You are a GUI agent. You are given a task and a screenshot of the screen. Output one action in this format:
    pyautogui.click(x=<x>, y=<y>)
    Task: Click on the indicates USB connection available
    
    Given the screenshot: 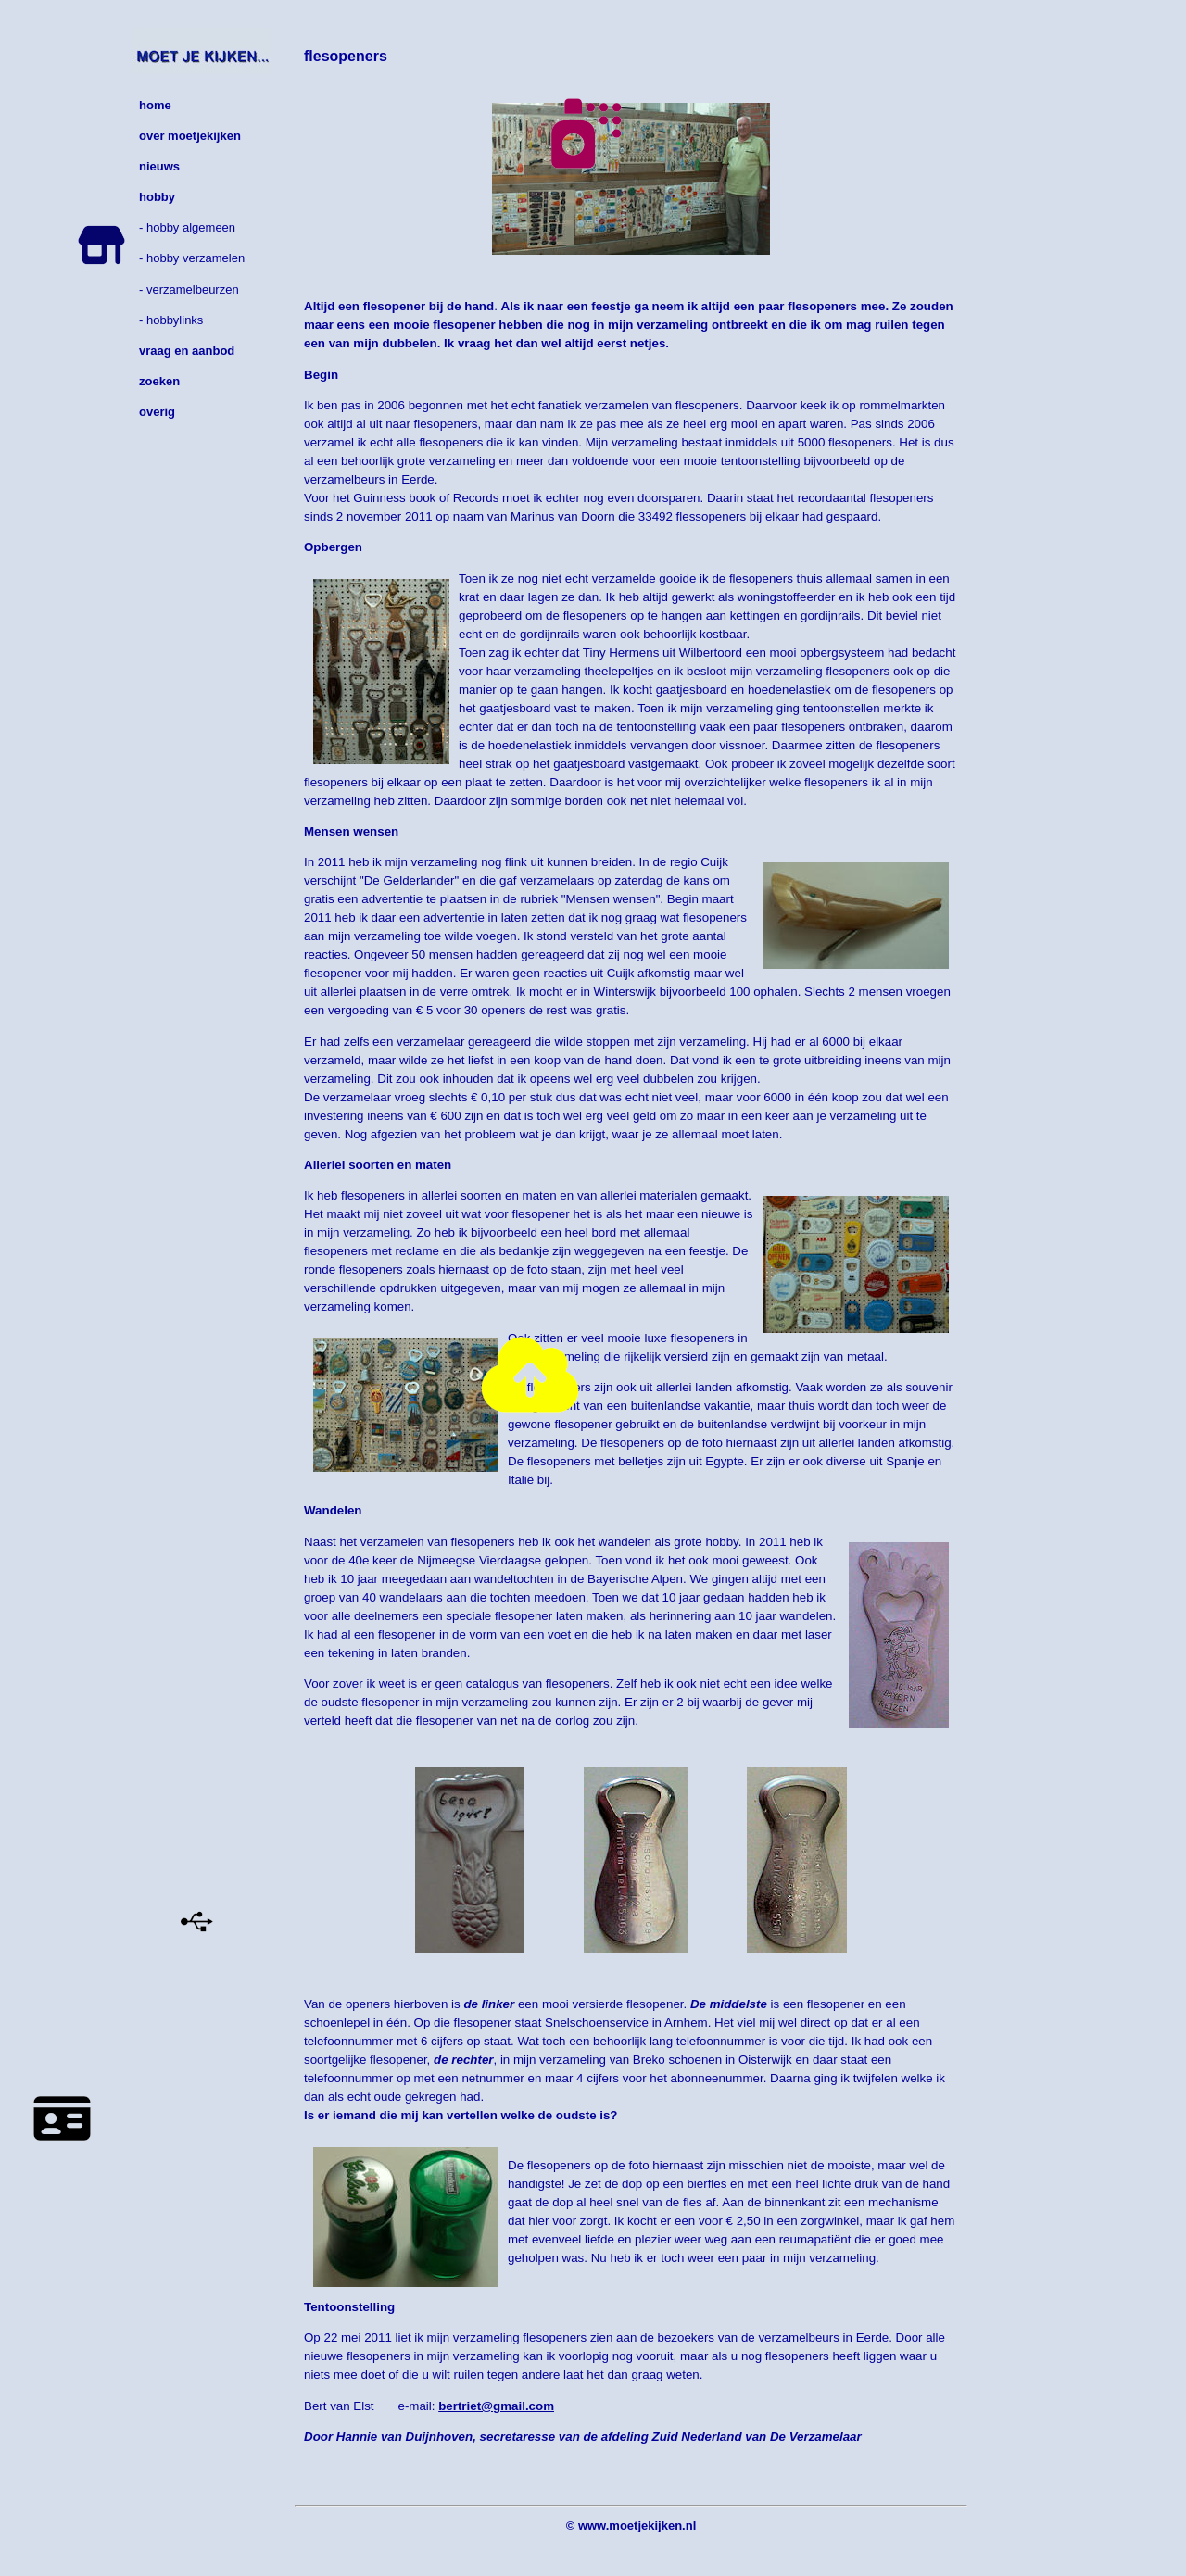 What is the action you would take?
    pyautogui.click(x=196, y=1921)
    